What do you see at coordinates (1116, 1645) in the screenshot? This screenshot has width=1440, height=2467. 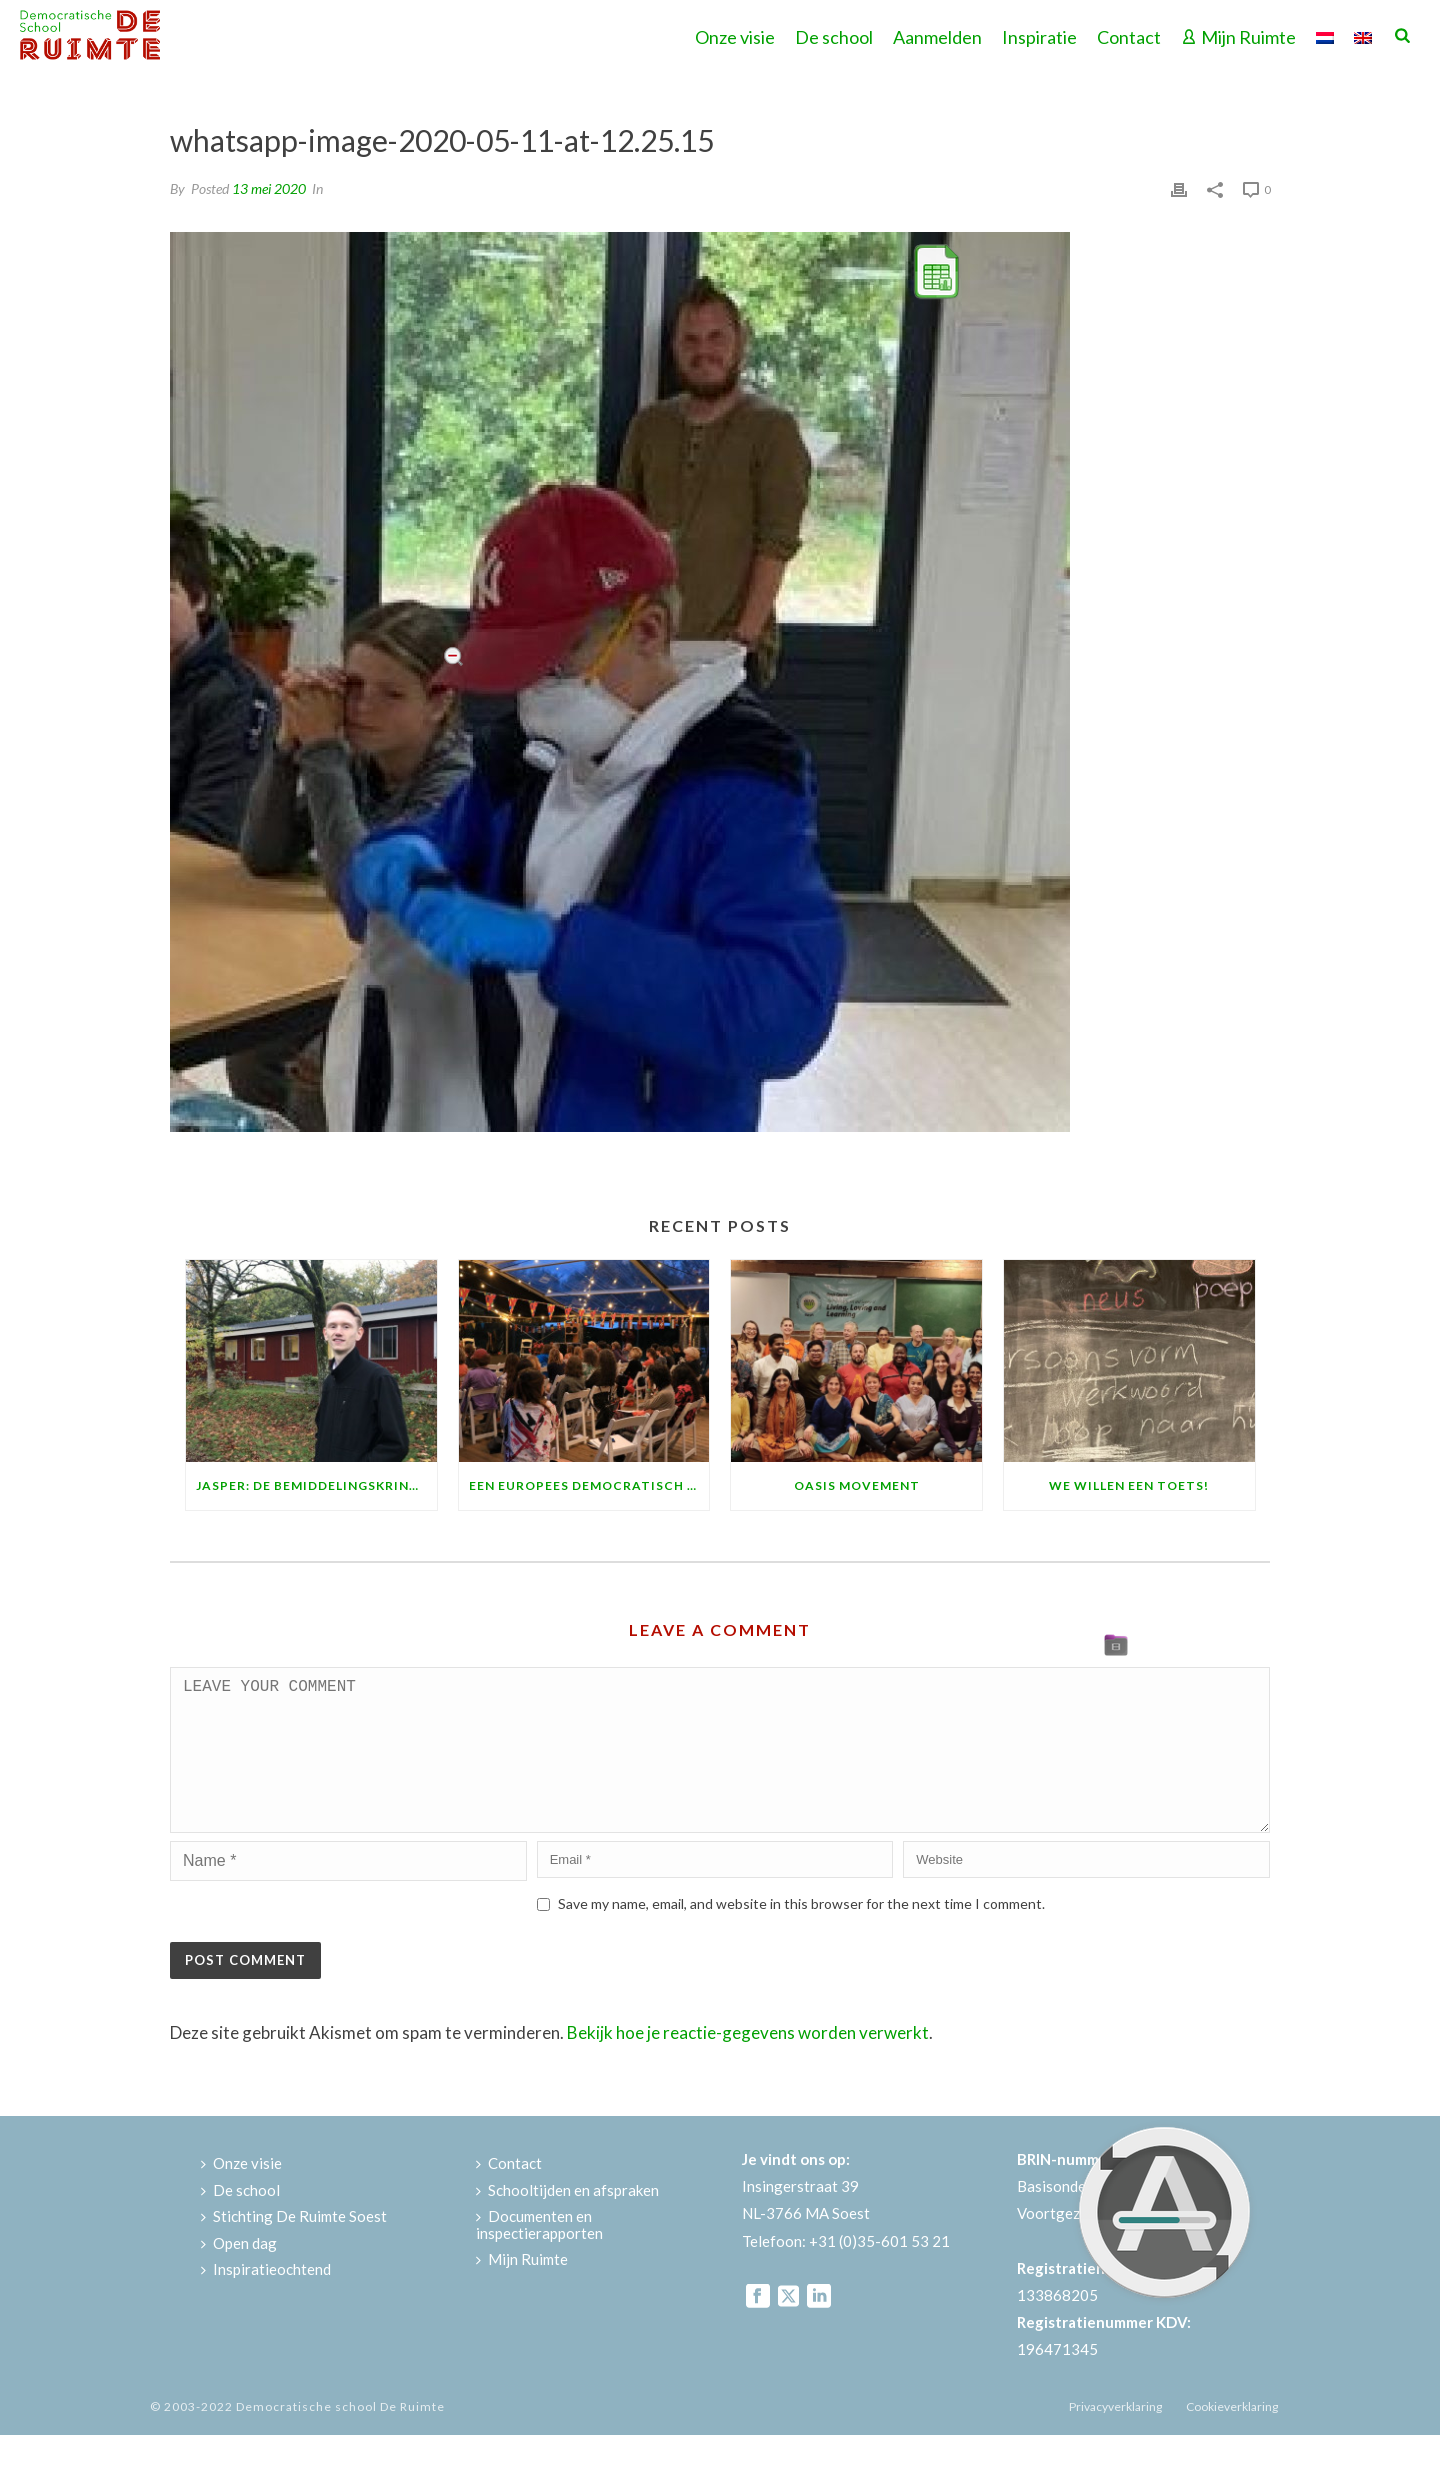 I see `open your videos folder` at bounding box center [1116, 1645].